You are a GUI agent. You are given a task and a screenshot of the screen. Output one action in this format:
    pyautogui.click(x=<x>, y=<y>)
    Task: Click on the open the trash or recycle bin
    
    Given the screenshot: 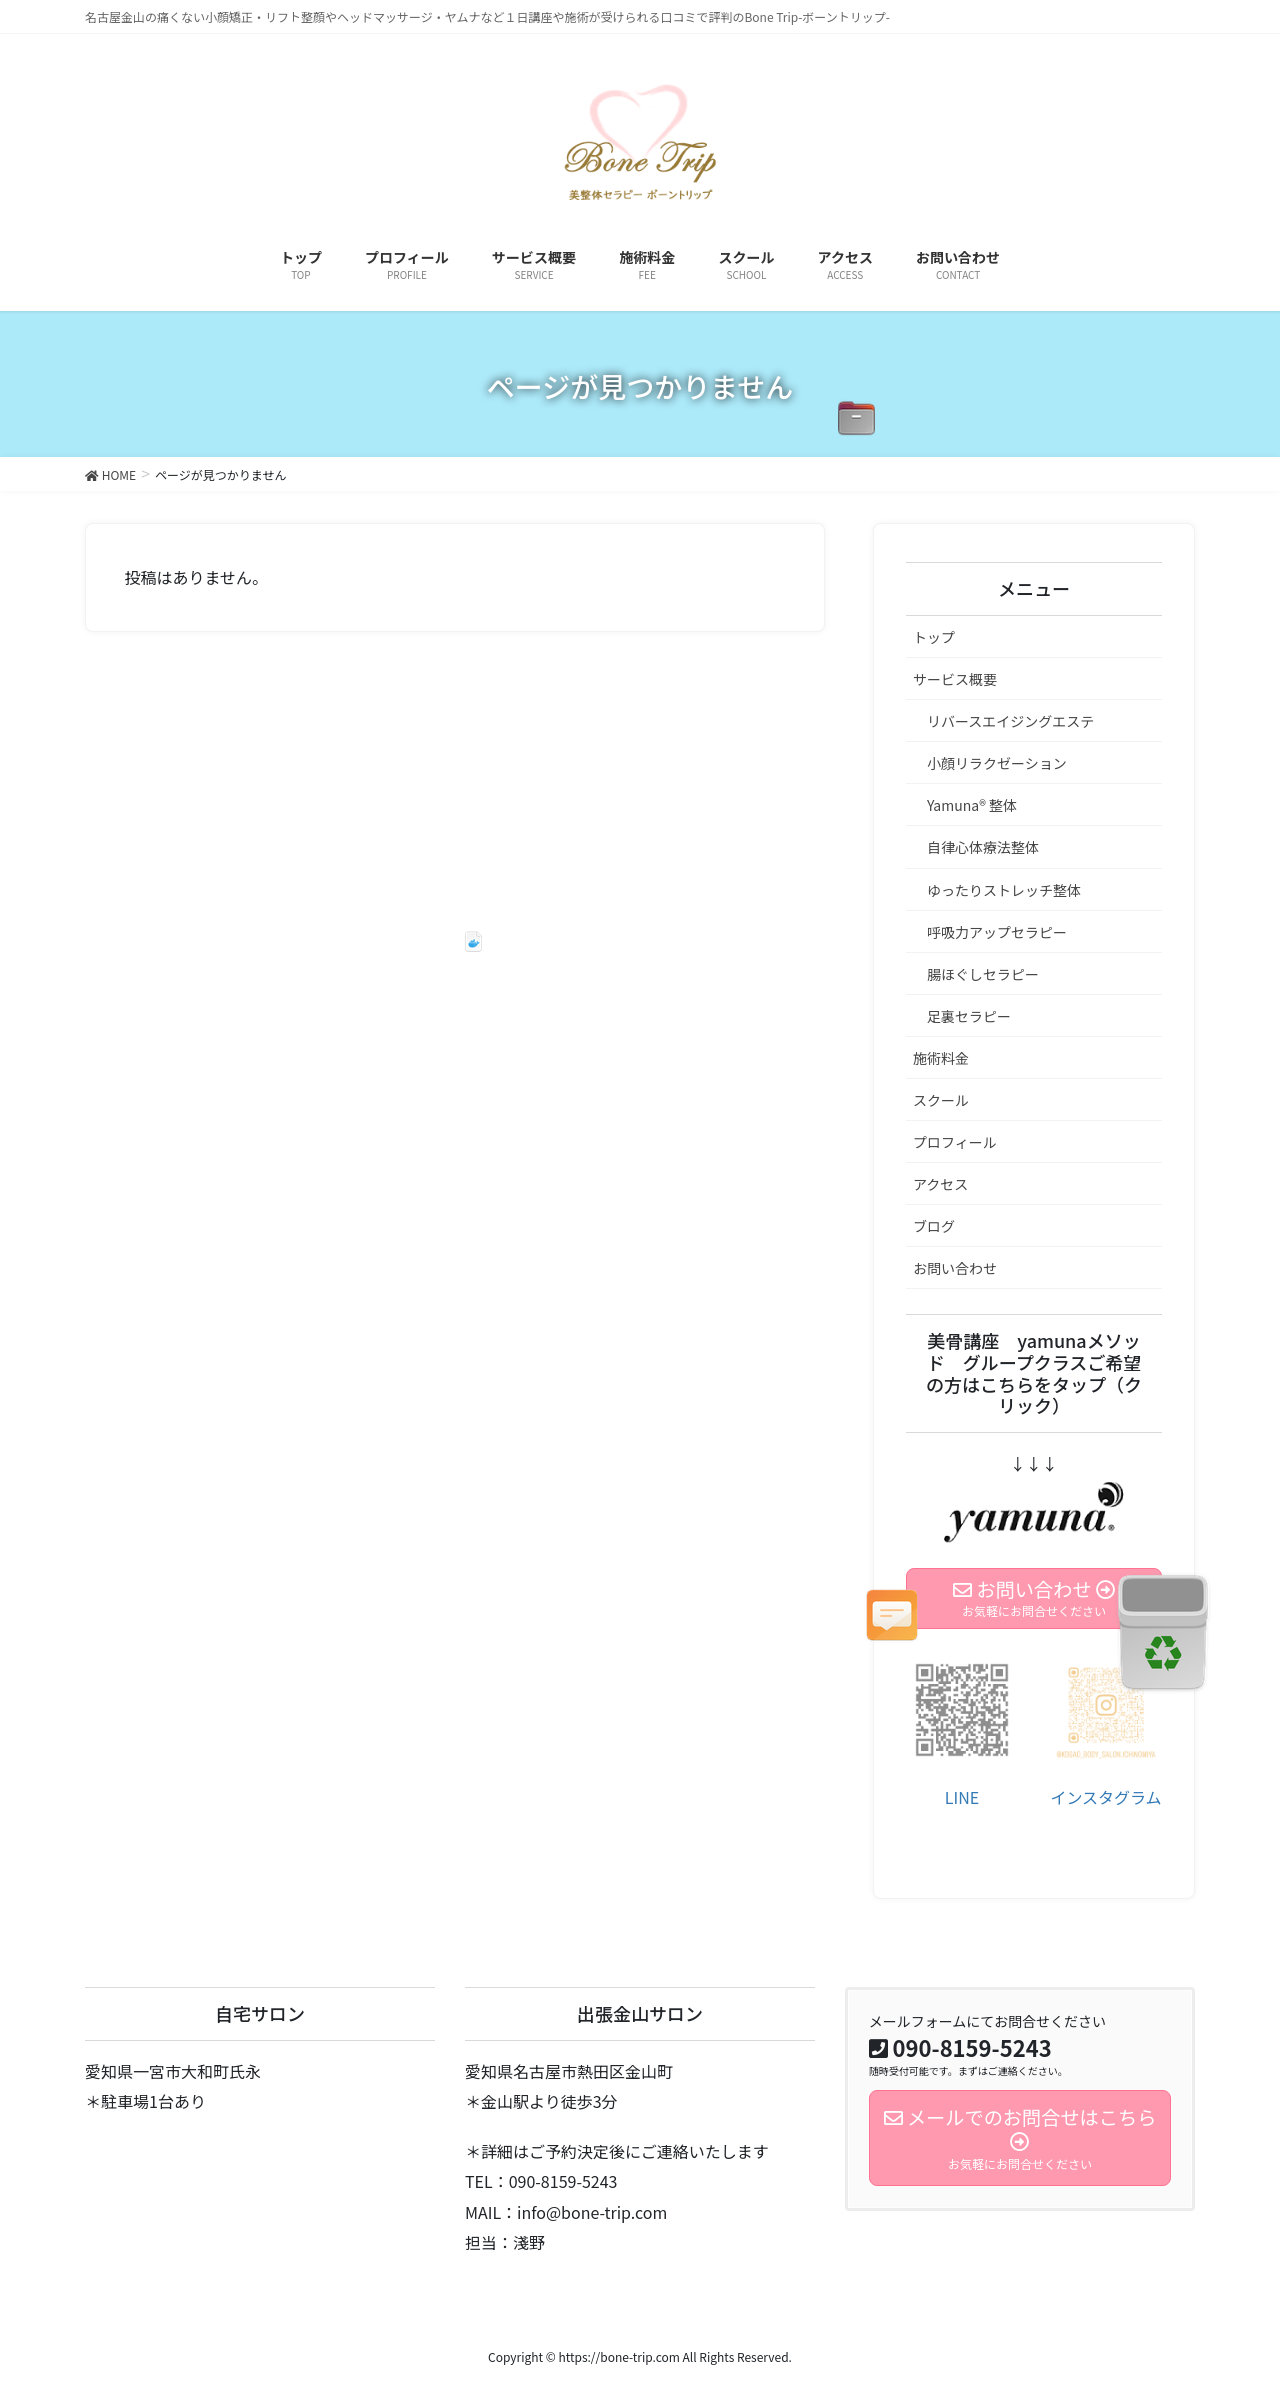 What is the action you would take?
    pyautogui.click(x=1163, y=1632)
    